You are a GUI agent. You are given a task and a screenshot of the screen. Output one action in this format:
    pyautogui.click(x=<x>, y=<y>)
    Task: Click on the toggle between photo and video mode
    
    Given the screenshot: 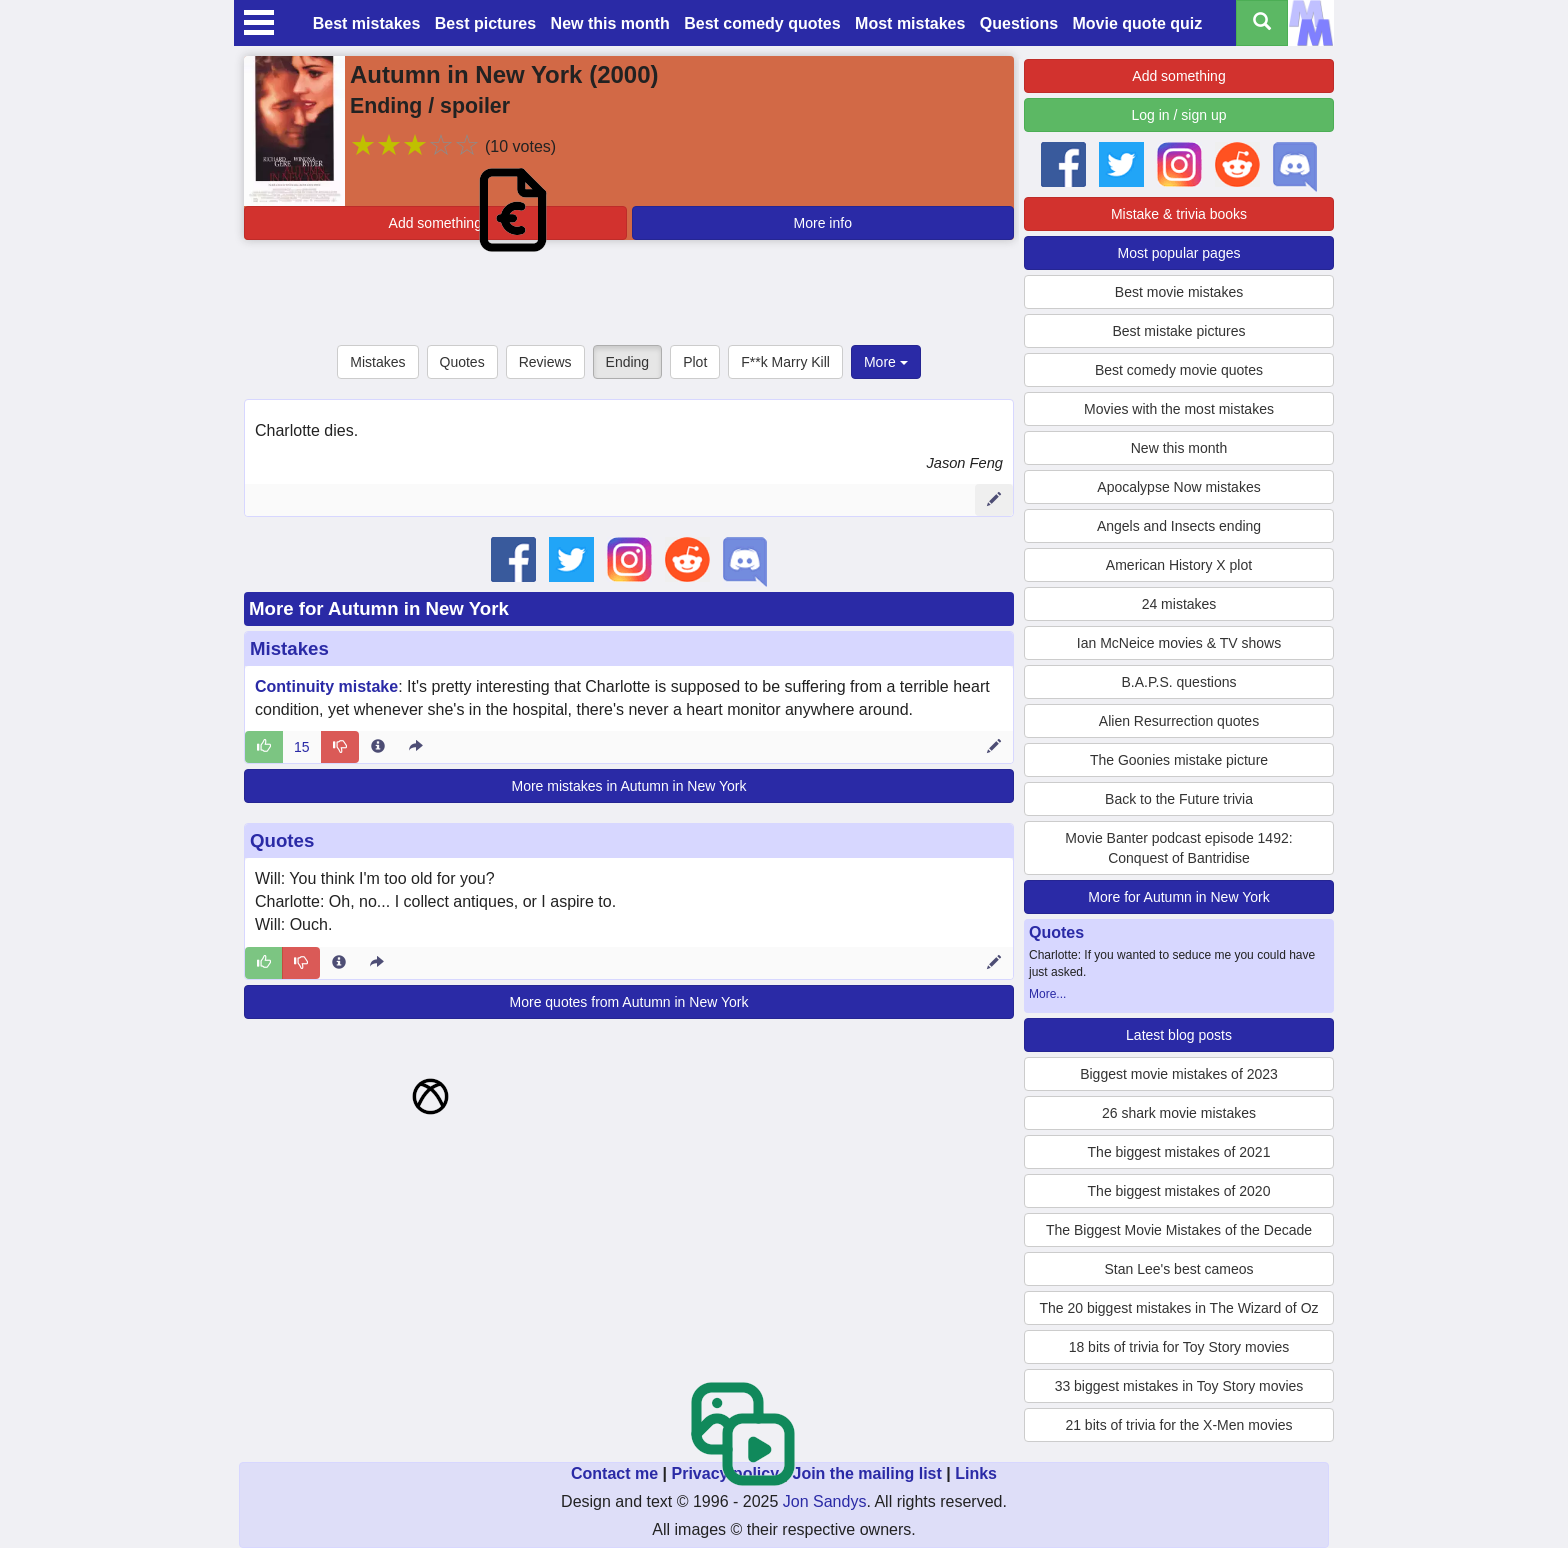 What is the action you would take?
    pyautogui.click(x=743, y=1434)
    